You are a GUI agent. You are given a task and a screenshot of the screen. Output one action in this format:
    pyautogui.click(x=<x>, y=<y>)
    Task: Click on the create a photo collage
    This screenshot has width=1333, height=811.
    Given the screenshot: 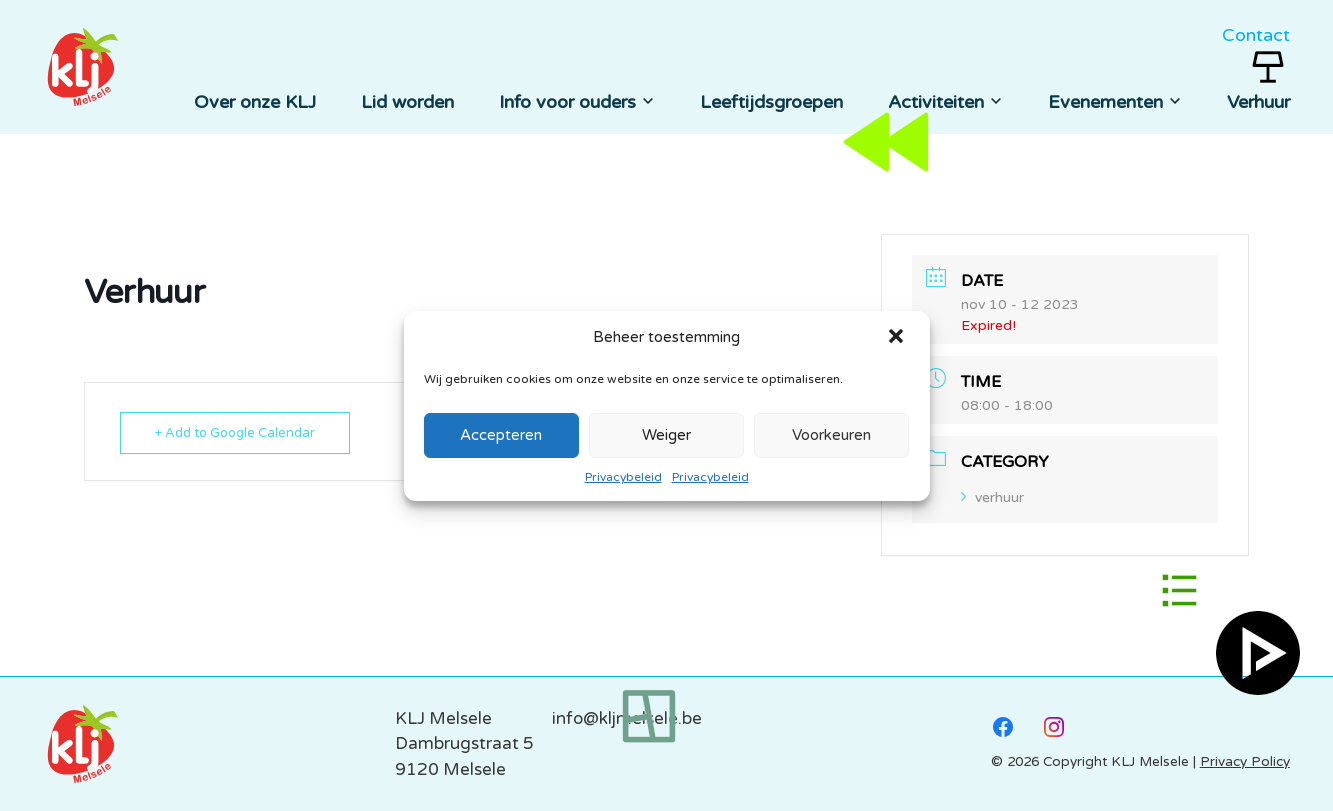 What is the action you would take?
    pyautogui.click(x=649, y=716)
    